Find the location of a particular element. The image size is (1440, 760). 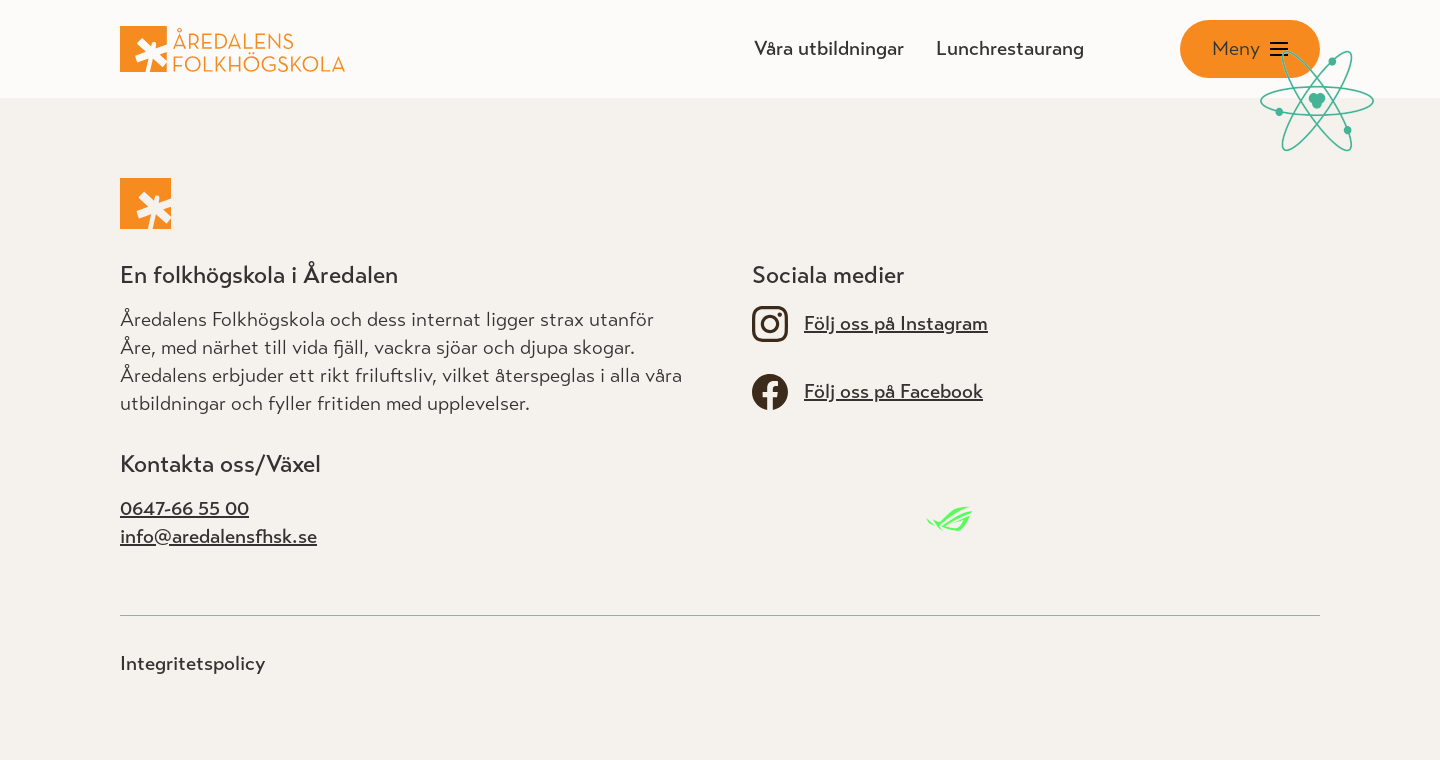

neutralinojs framework logo is located at coordinates (1317, 101).